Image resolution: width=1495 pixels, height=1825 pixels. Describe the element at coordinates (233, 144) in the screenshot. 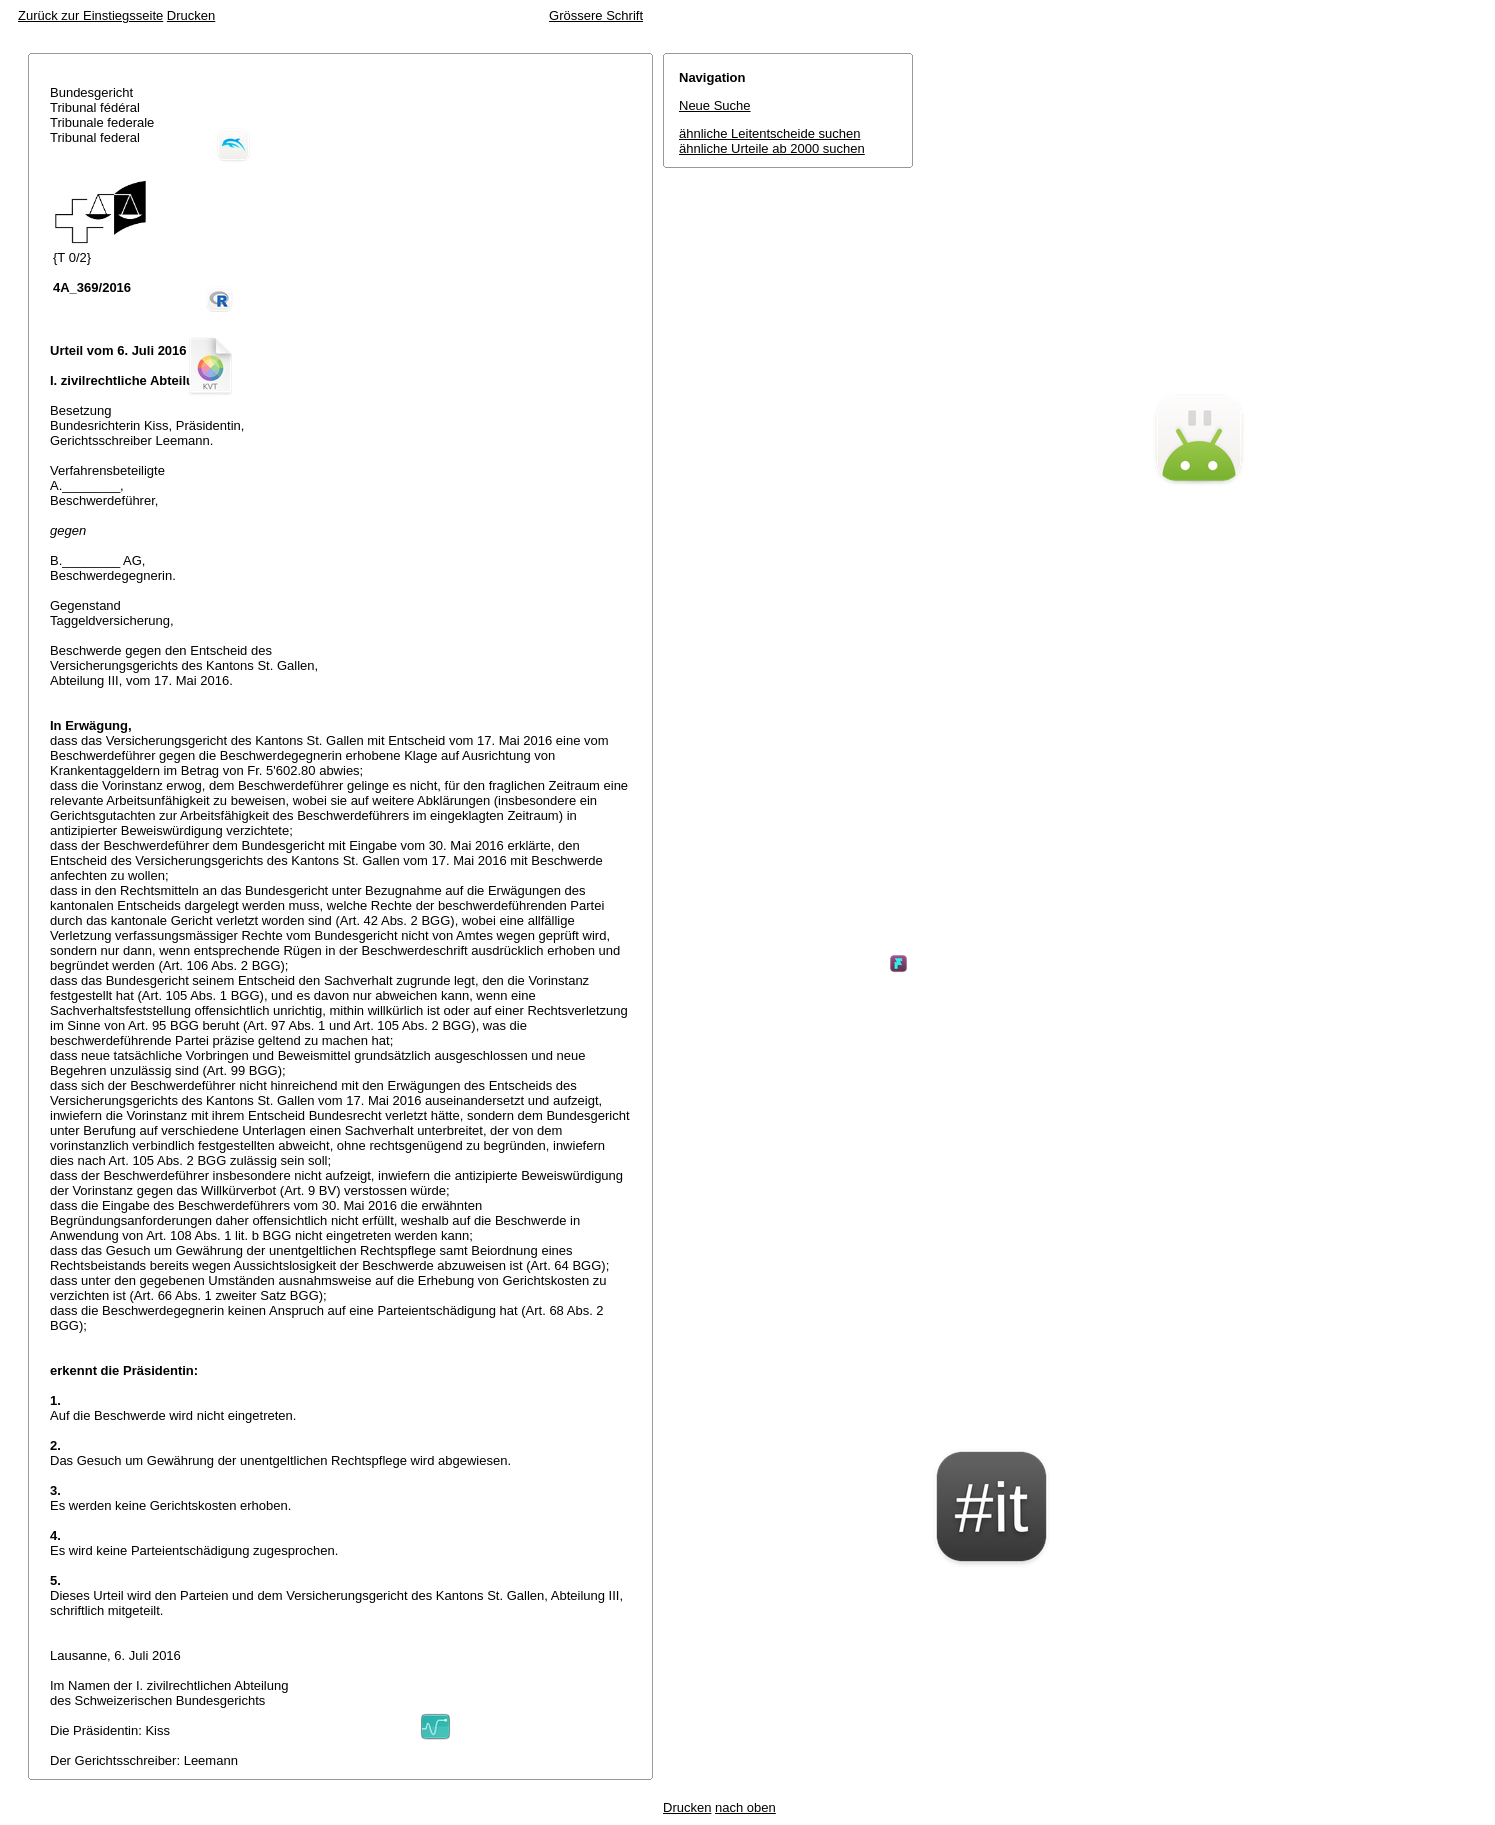

I see `open dolphin emulator app` at that location.